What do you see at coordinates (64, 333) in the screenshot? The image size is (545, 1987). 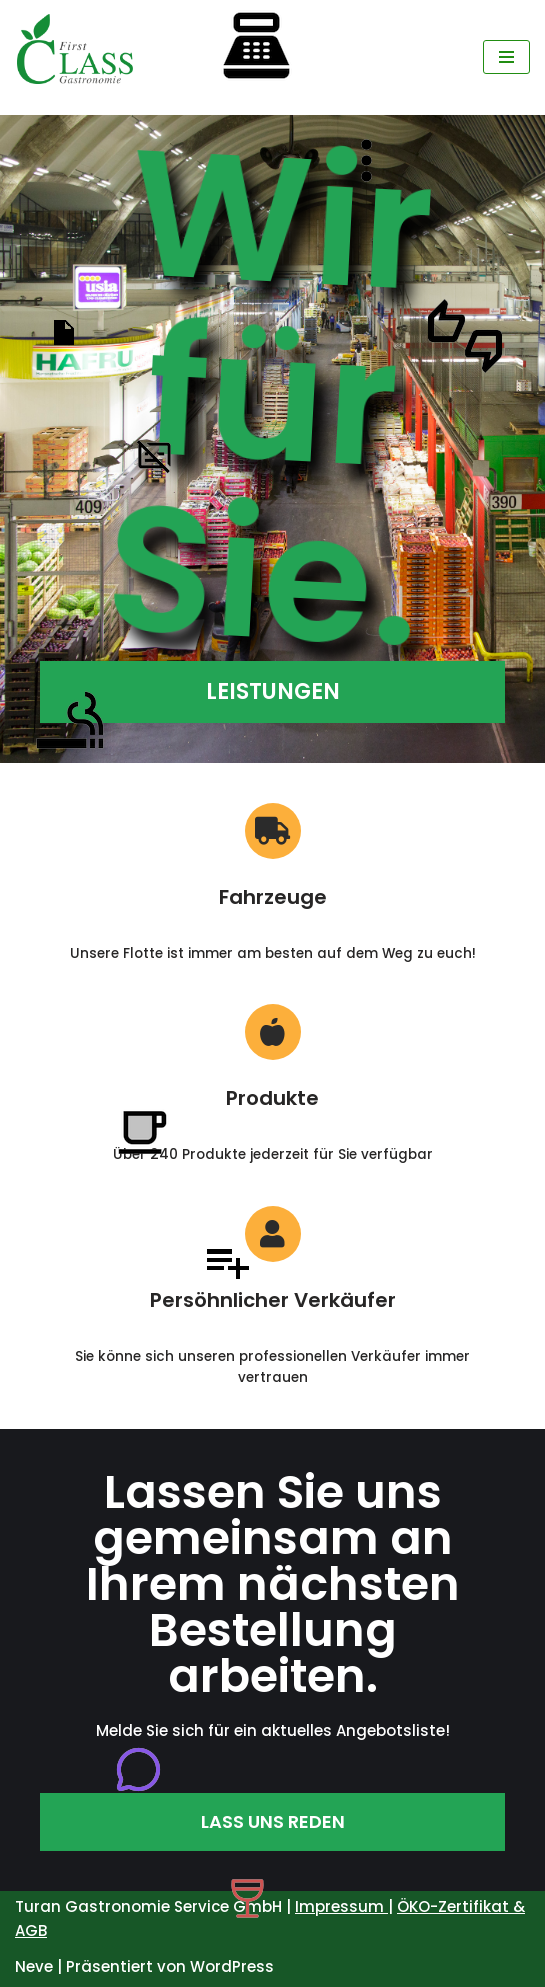 I see `insert or upload a file` at bounding box center [64, 333].